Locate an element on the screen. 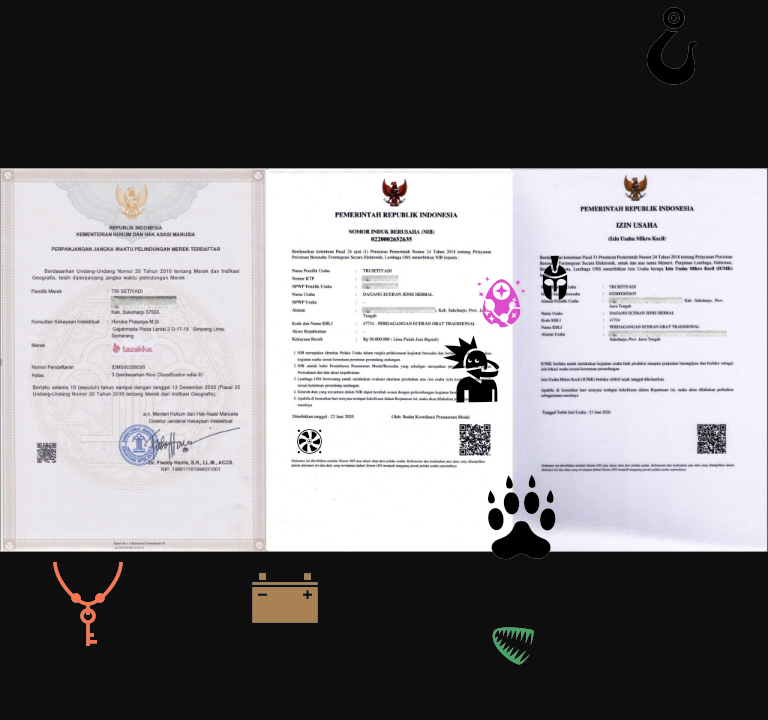 The image size is (768, 720). fishing or hook-related game mechanic is located at coordinates (672, 46).